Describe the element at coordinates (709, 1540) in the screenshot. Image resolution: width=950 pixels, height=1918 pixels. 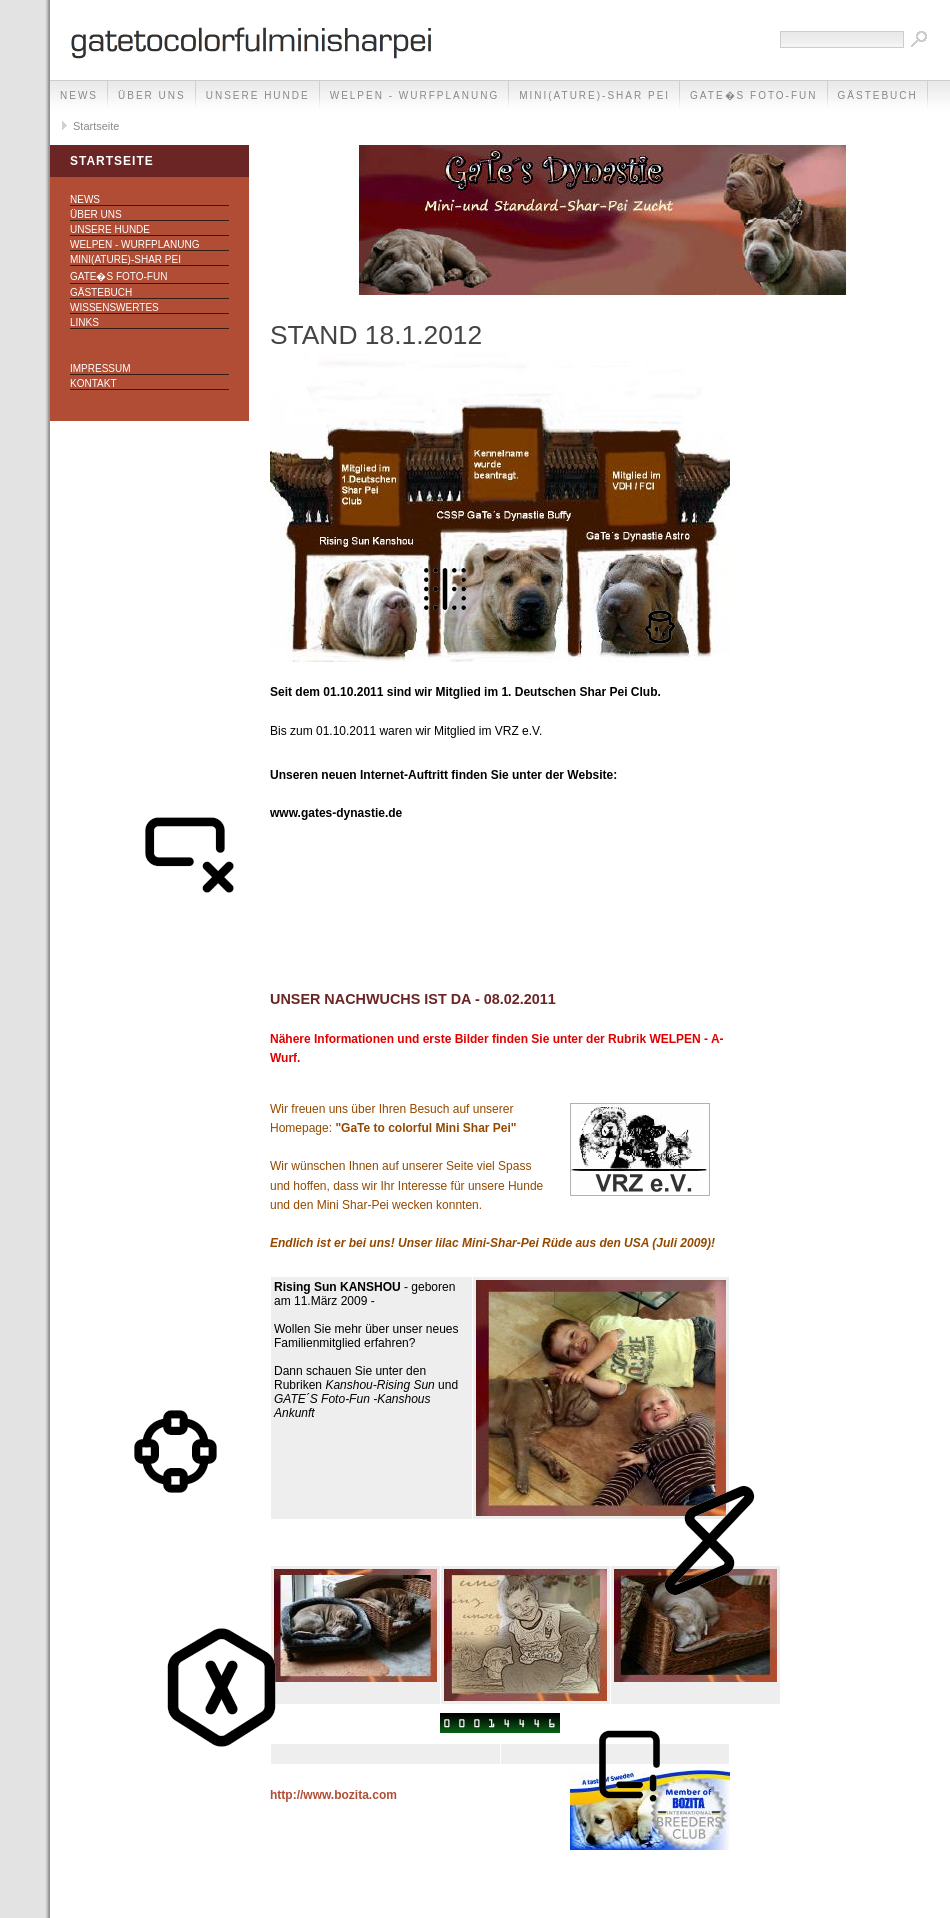
I see `access THORChain cryptocurrency services` at that location.